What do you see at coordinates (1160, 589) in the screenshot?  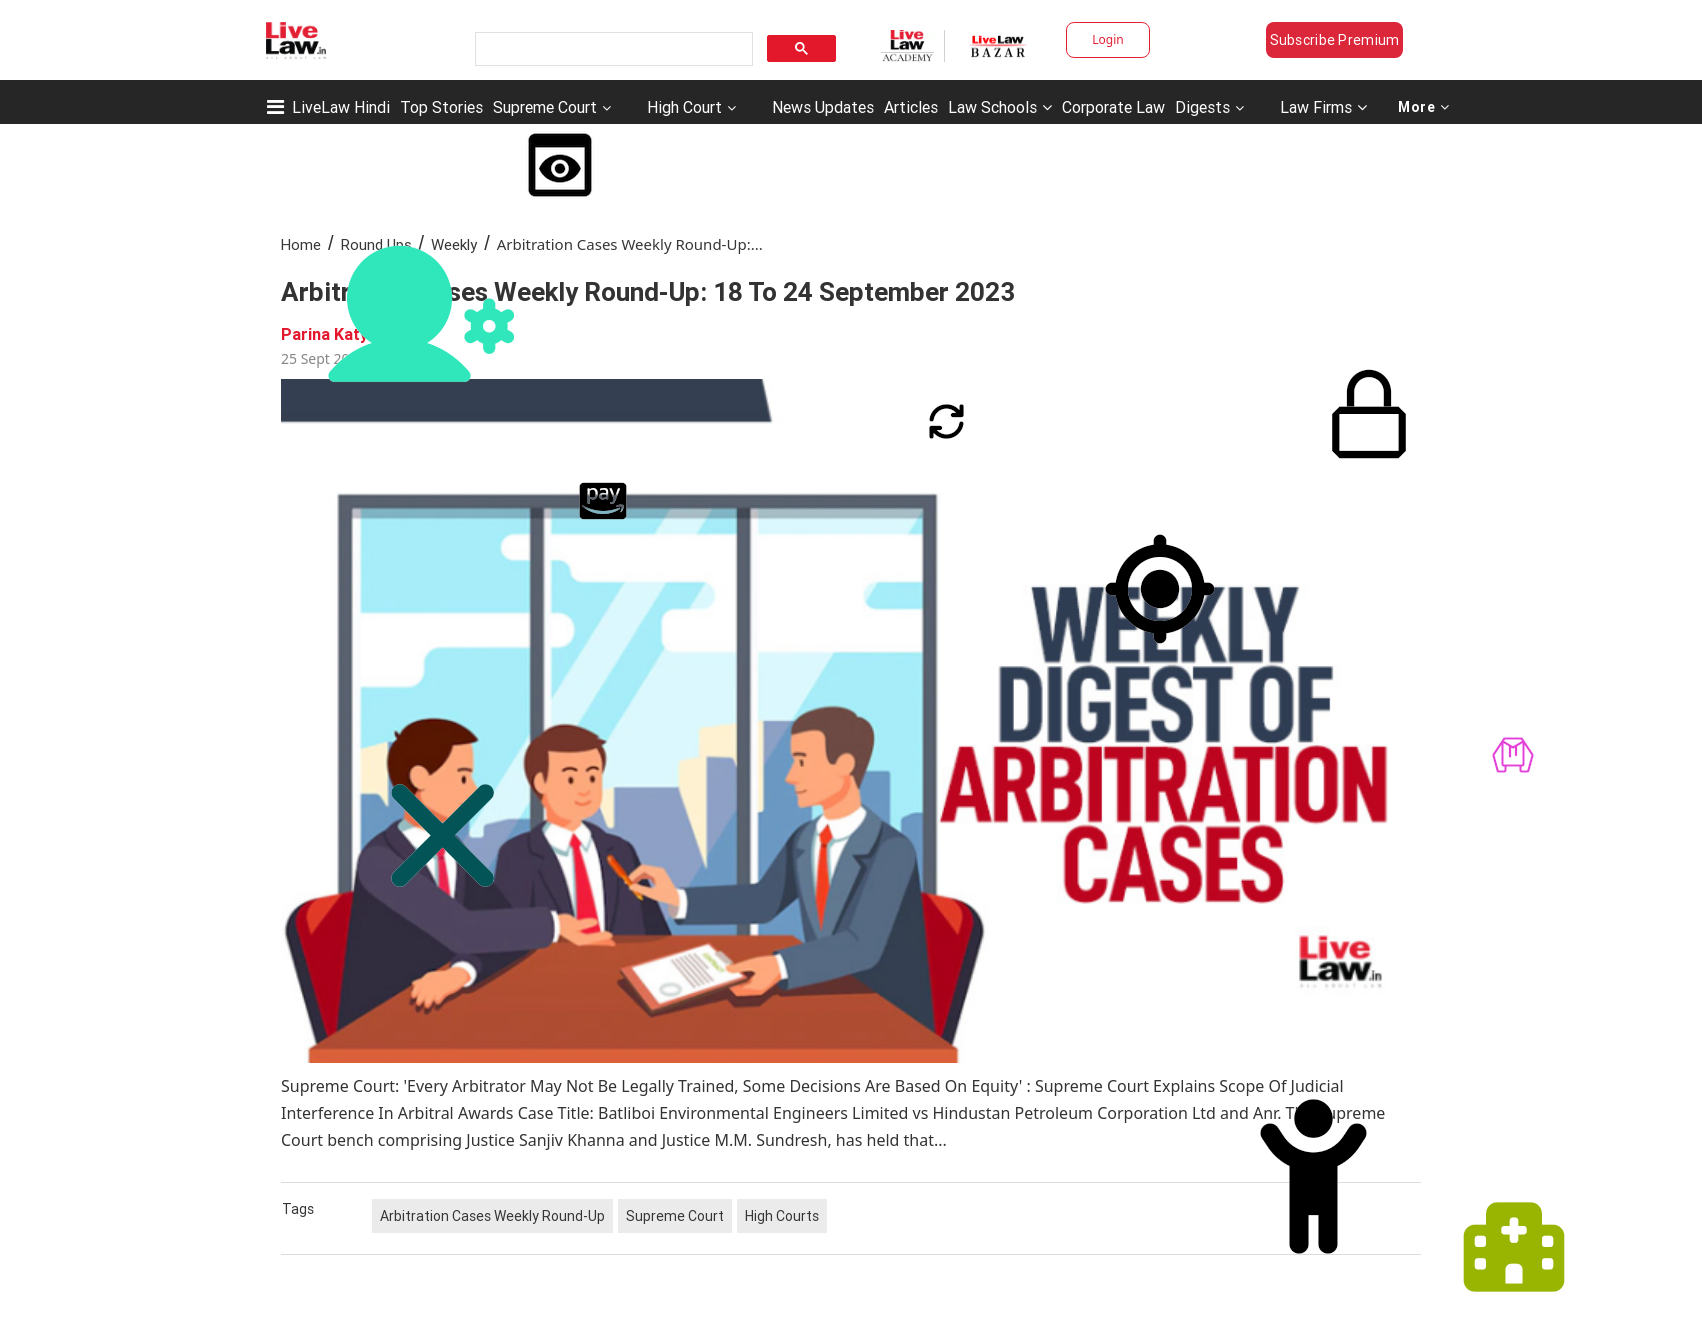 I see `view current location` at bounding box center [1160, 589].